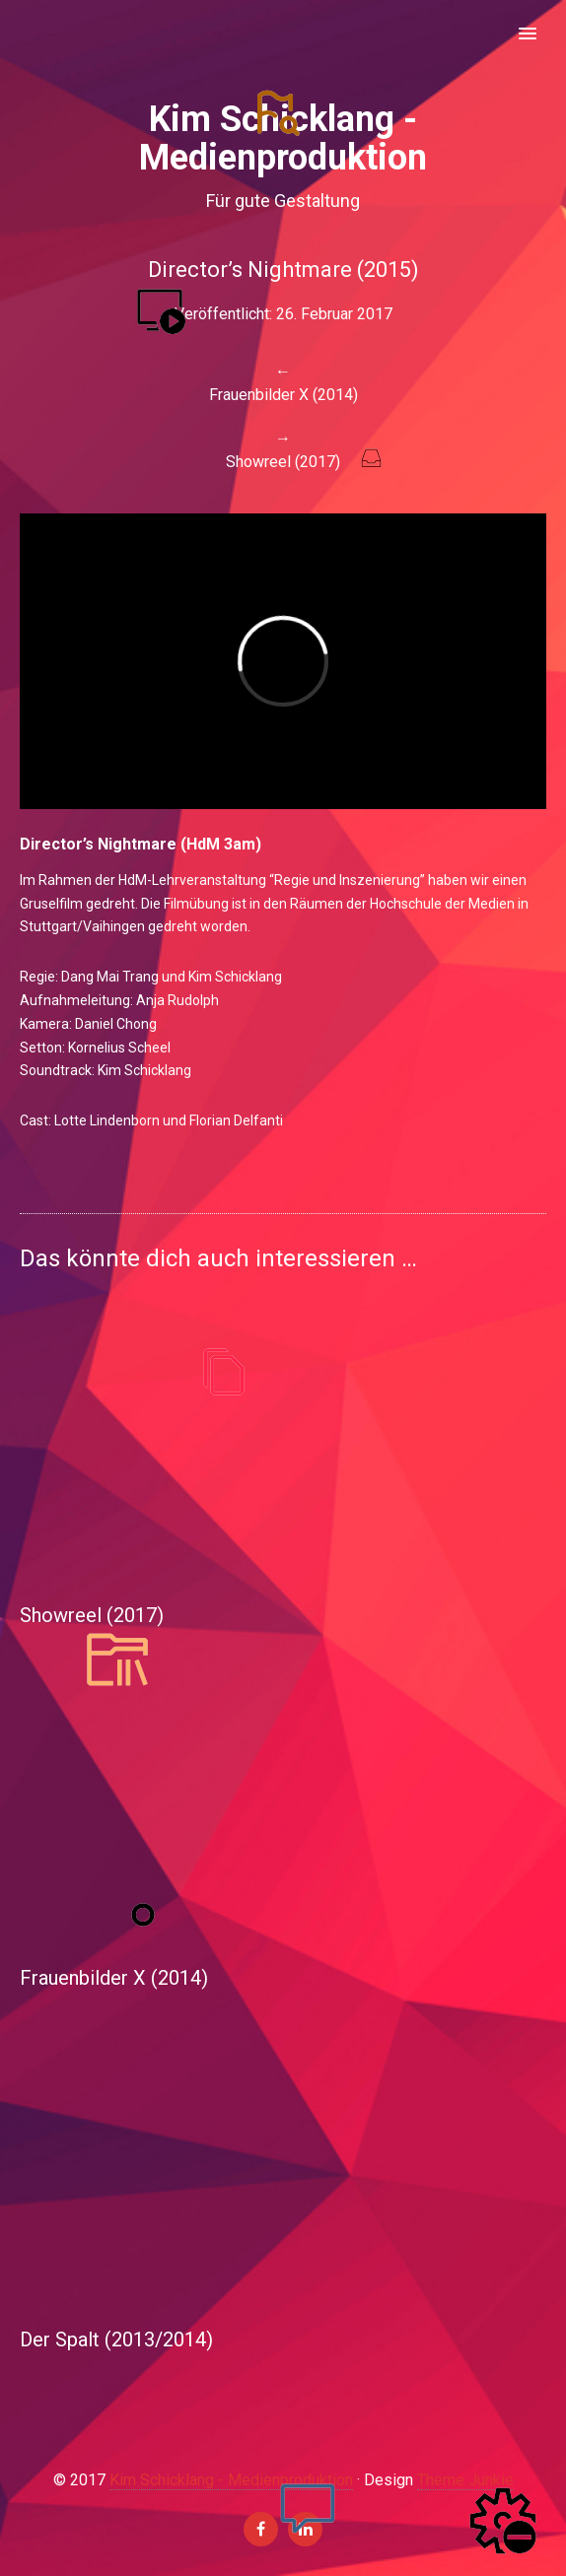 This screenshot has height=2576, width=566. Describe the element at coordinates (275, 111) in the screenshot. I see `search flagged items` at that location.